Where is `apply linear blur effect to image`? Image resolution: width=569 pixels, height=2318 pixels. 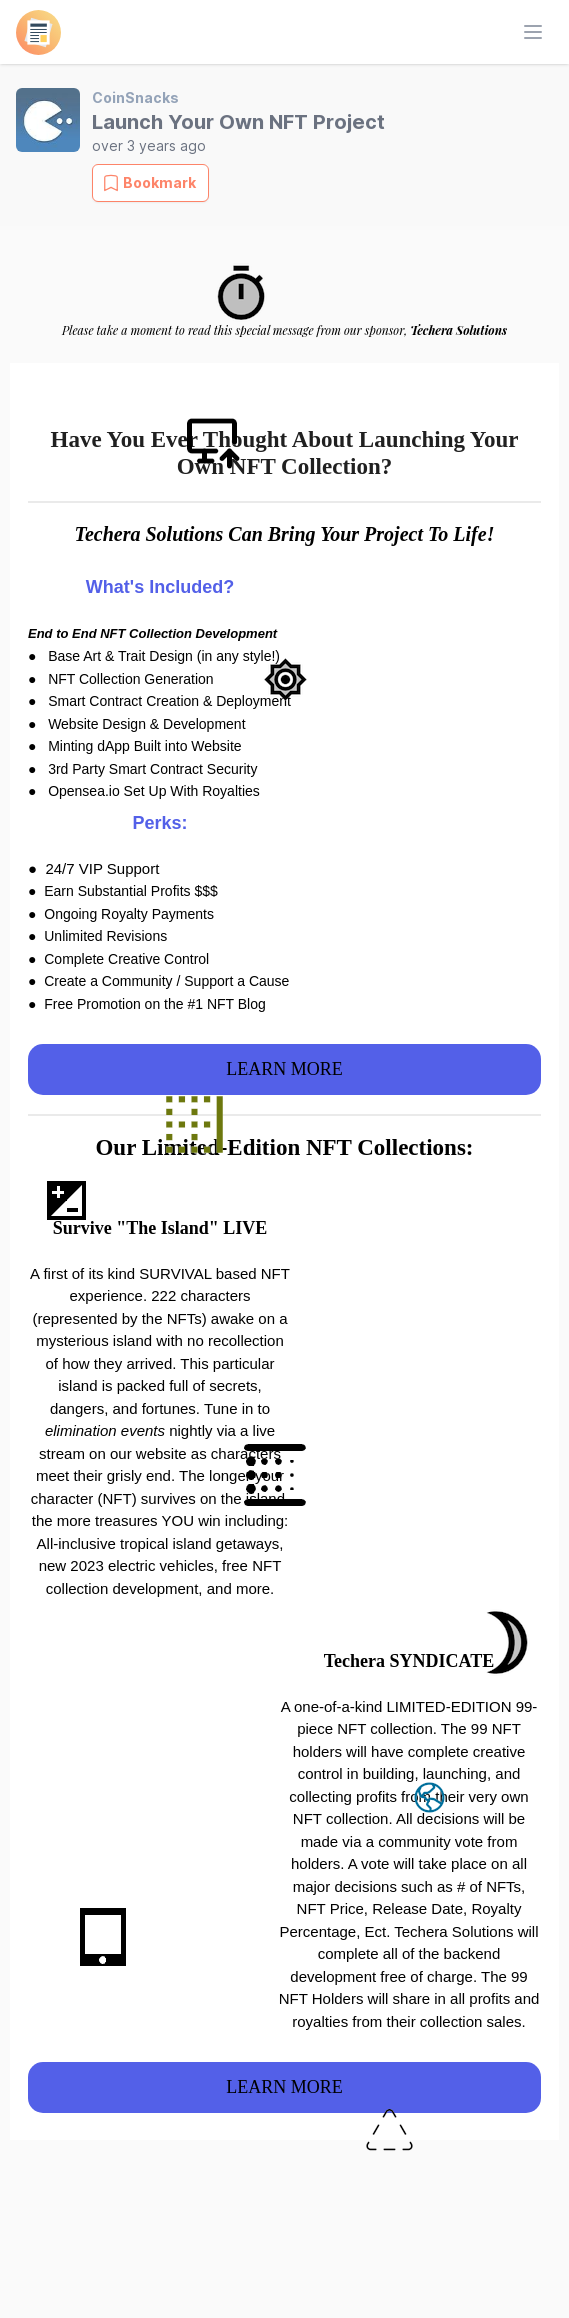
apply linear blur effect to image is located at coordinates (275, 1475).